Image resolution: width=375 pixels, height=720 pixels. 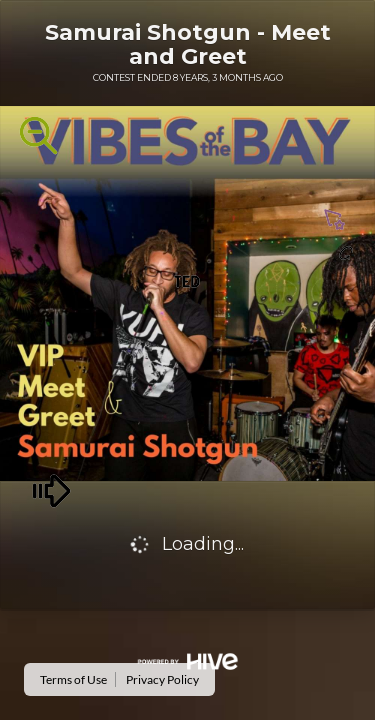 I want to click on add cursor action to favorites, so click(x=333, y=218).